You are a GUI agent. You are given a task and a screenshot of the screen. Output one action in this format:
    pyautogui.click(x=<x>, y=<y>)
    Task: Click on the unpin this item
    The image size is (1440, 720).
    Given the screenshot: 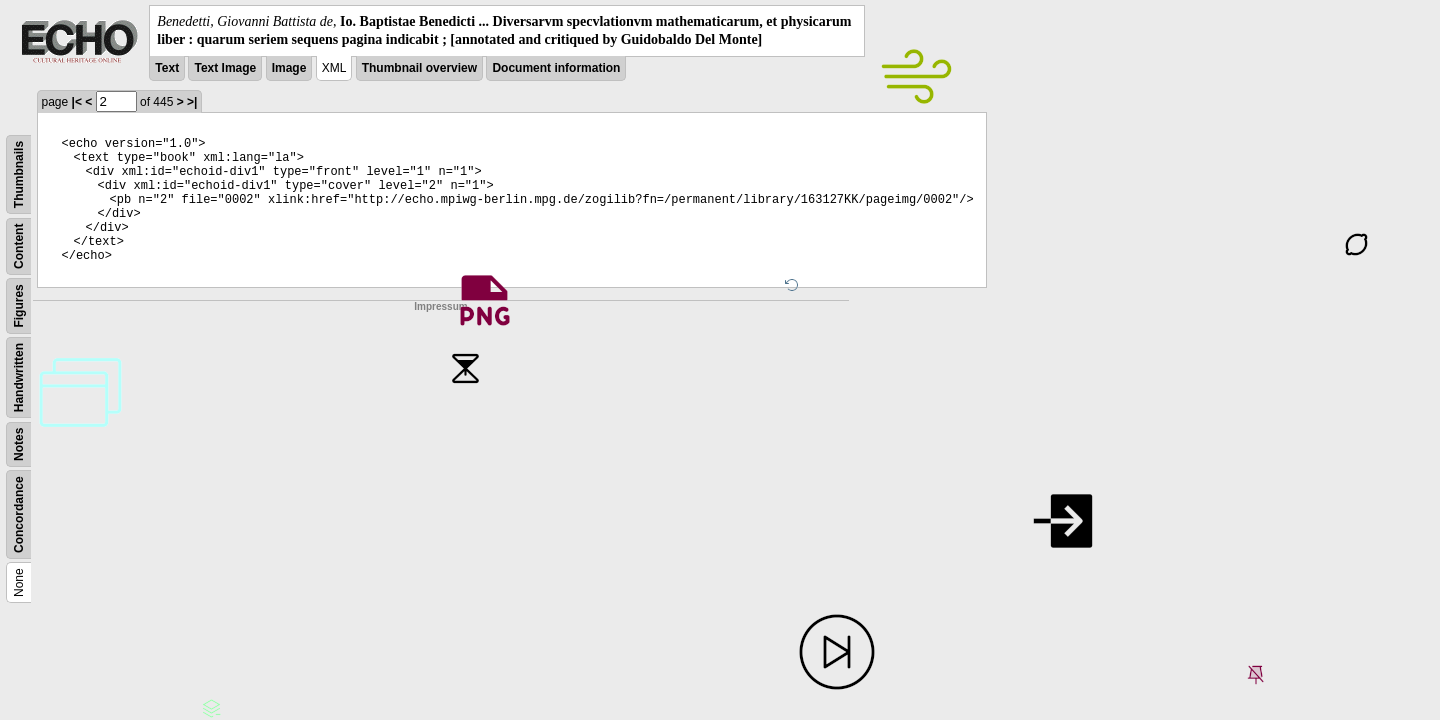 What is the action you would take?
    pyautogui.click(x=1256, y=674)
    